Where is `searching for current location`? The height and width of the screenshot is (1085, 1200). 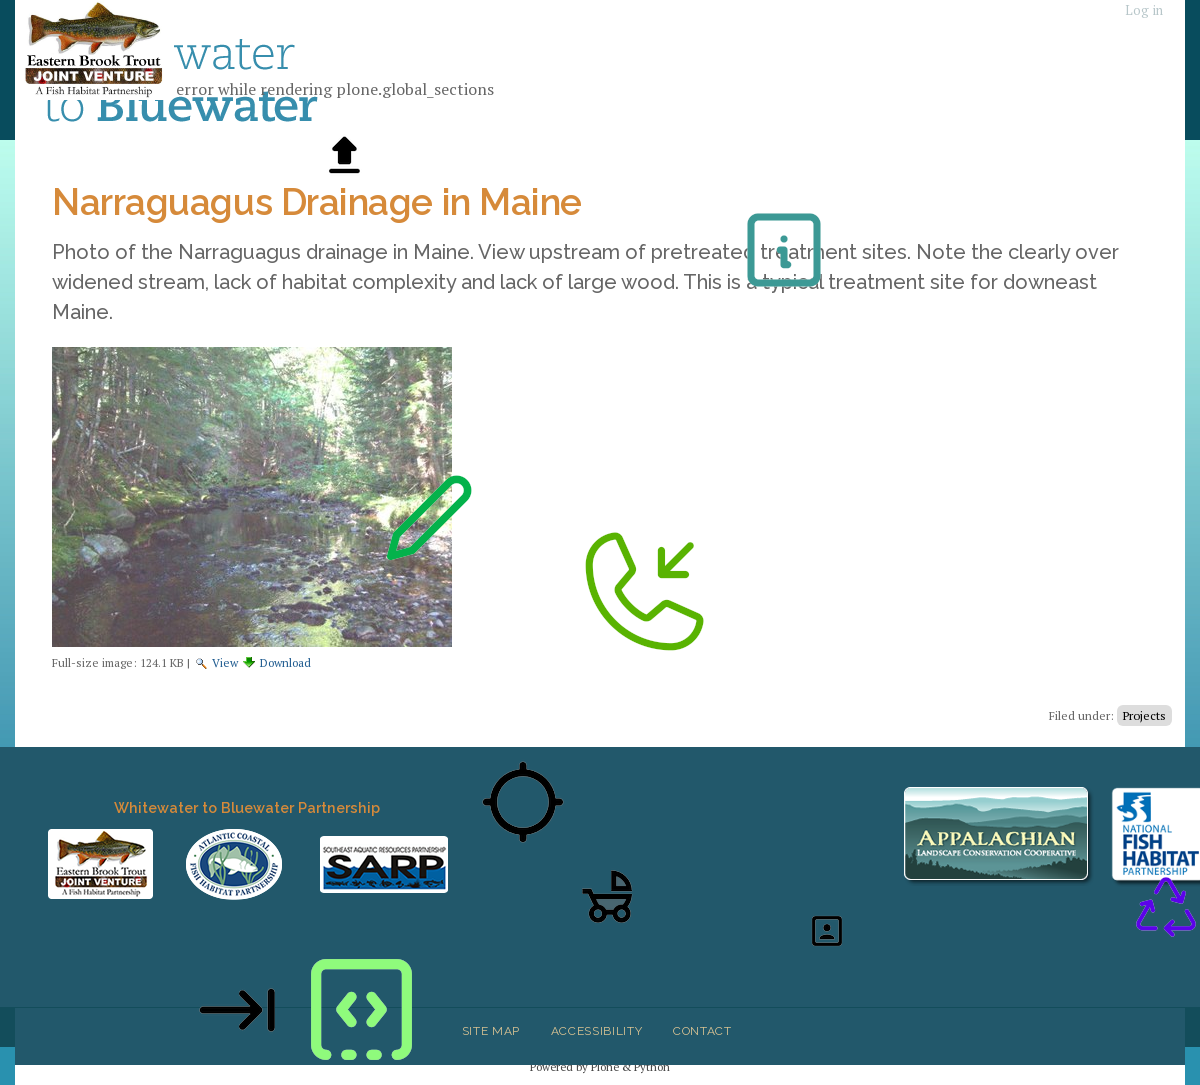
searching for current location is located at coordinates (523, 802).